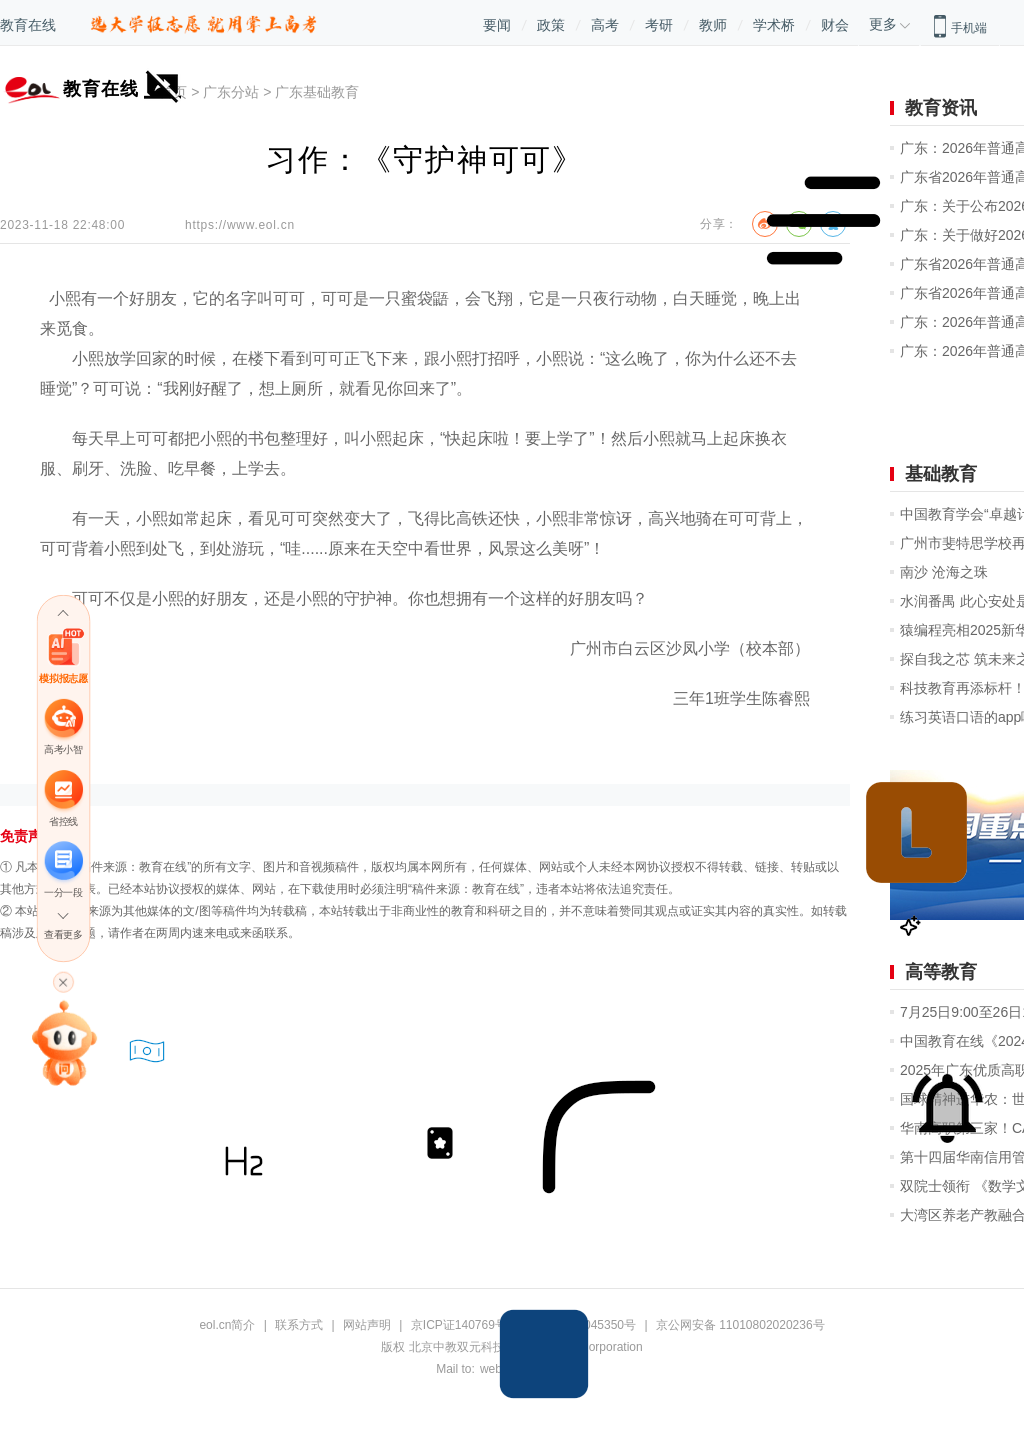 This screenshot has width=1024, height=1440. Describe the element at coordinates (162, 86) in the screenshot. I see `stop sharing your screen` at that location.